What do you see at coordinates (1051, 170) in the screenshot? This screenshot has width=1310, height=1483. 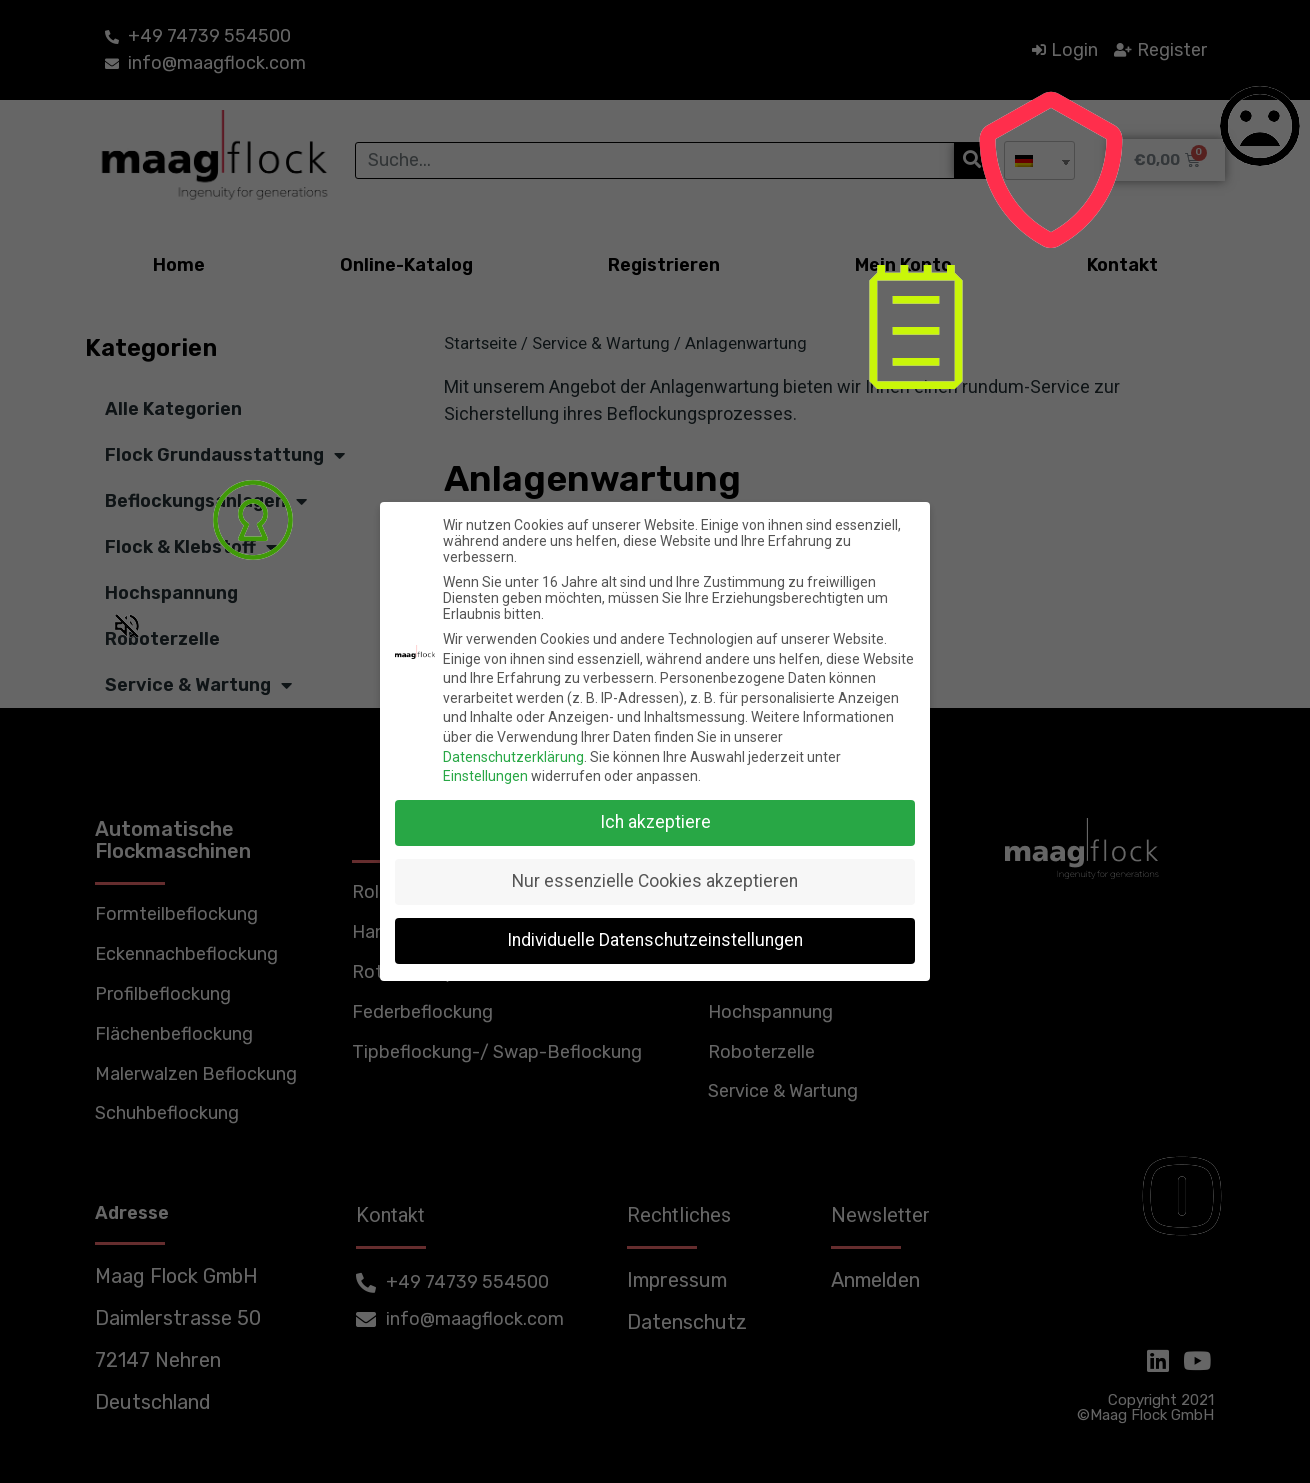 I see `access security settings` at bounding box center [1051, 170].